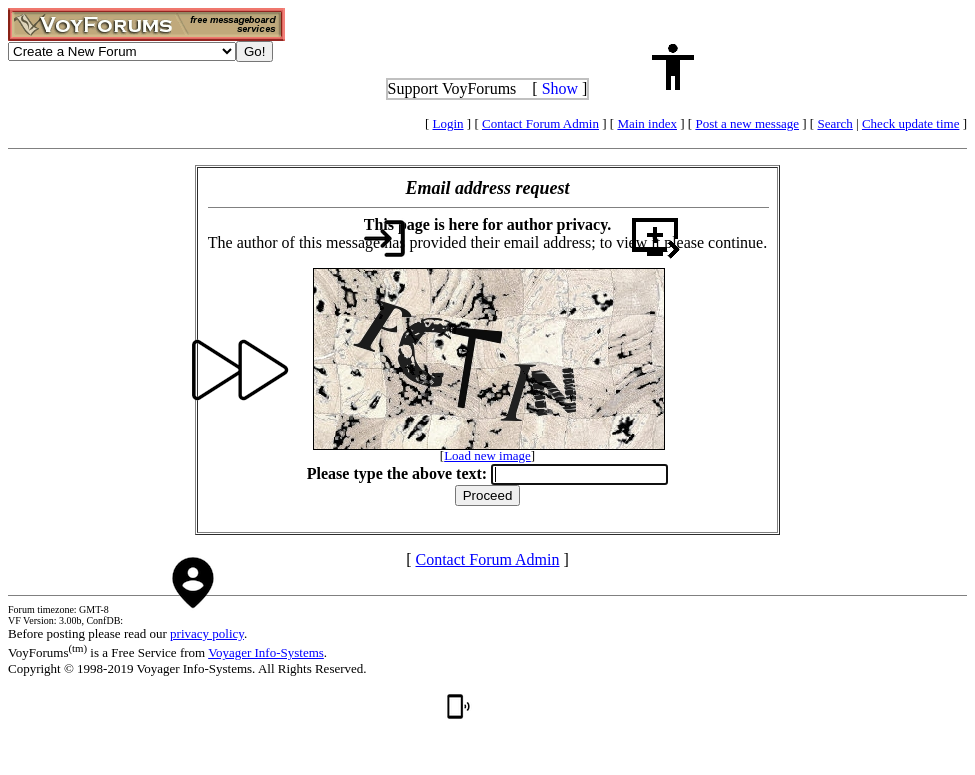 Image resolution: width=975 pixels, height=775 pixels. What do you see at coordinates (193, 583) in the screenshot?
I see `view a contact's location on the map` at bounding box center [193, 583].